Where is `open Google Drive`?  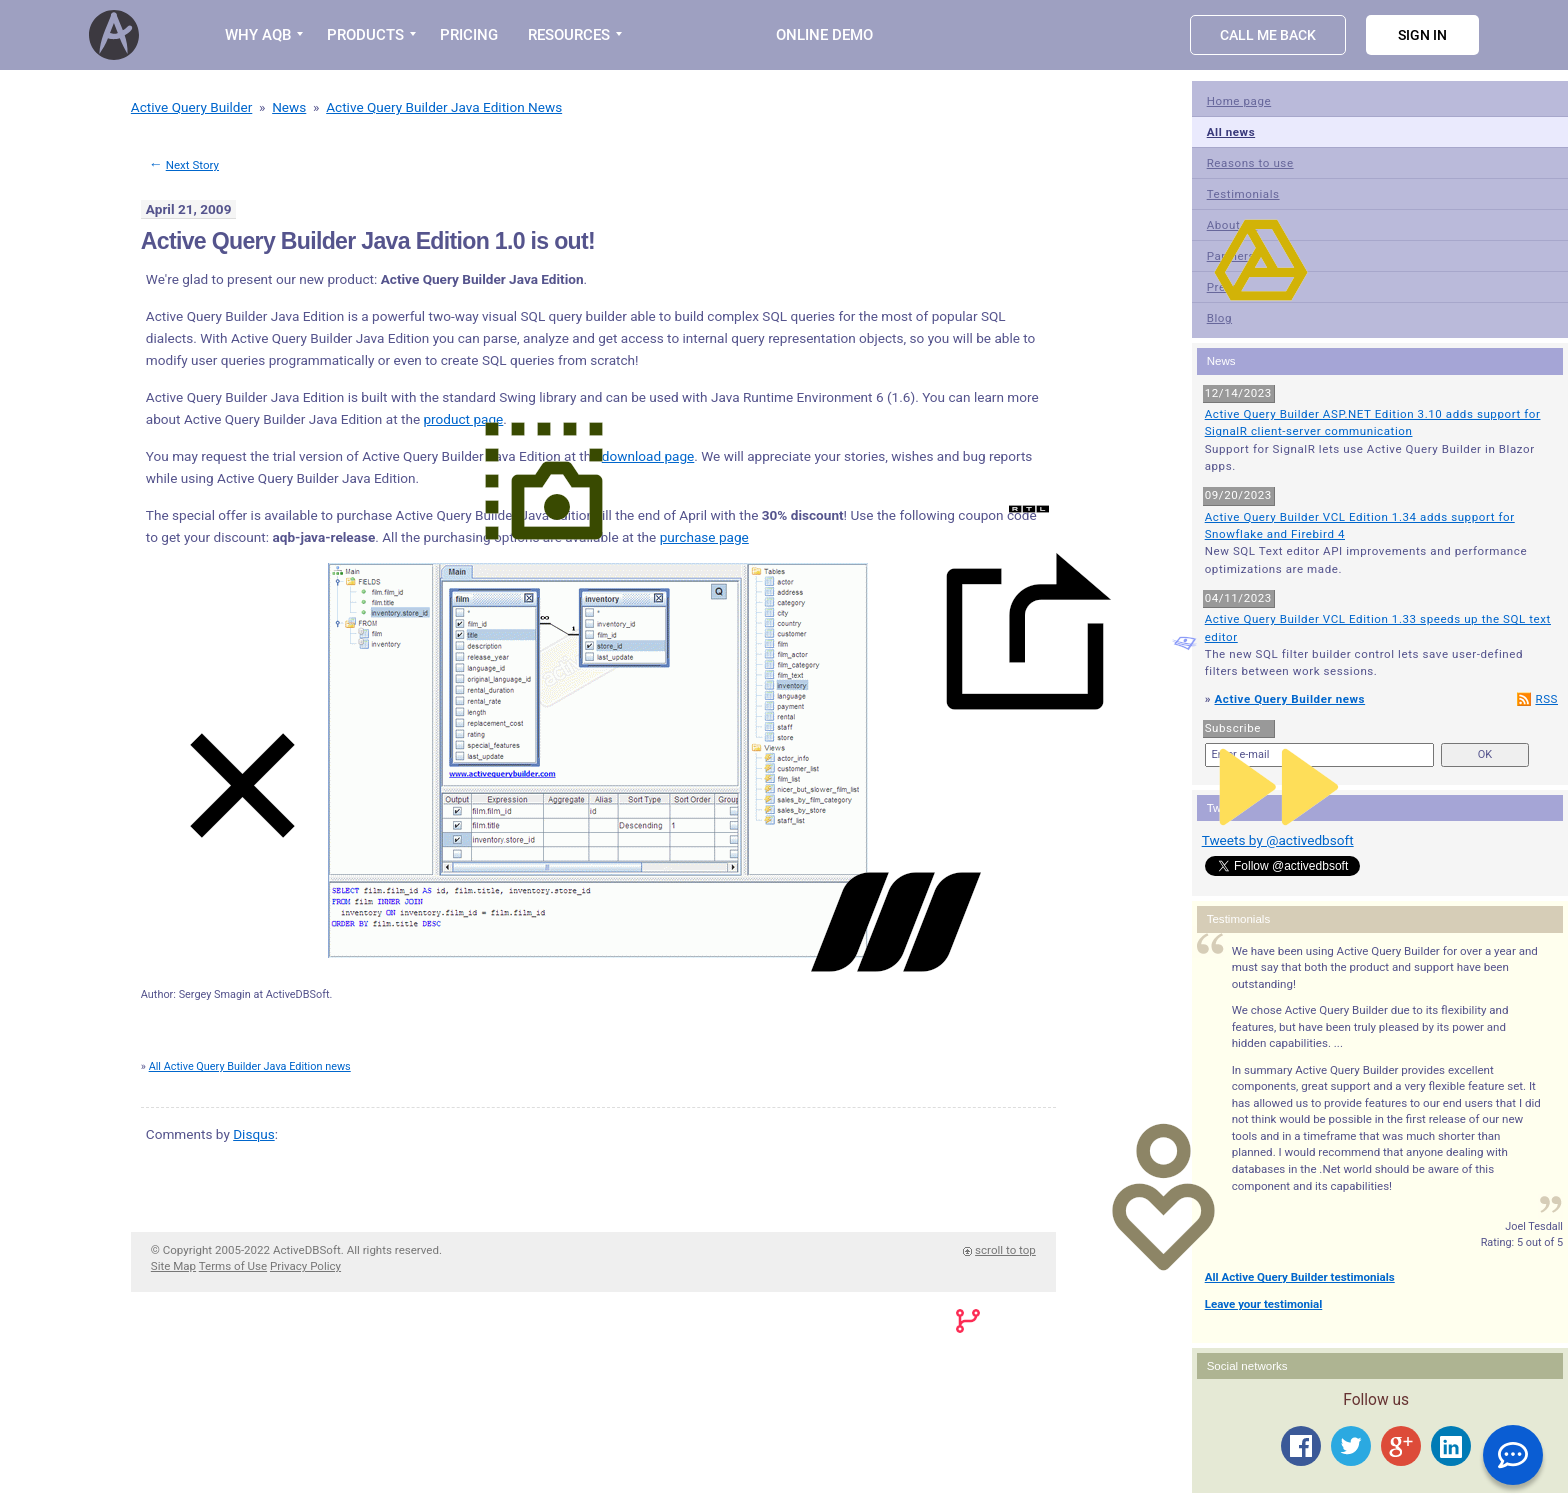 open Google Drive is located at coordinates (1261, 261).